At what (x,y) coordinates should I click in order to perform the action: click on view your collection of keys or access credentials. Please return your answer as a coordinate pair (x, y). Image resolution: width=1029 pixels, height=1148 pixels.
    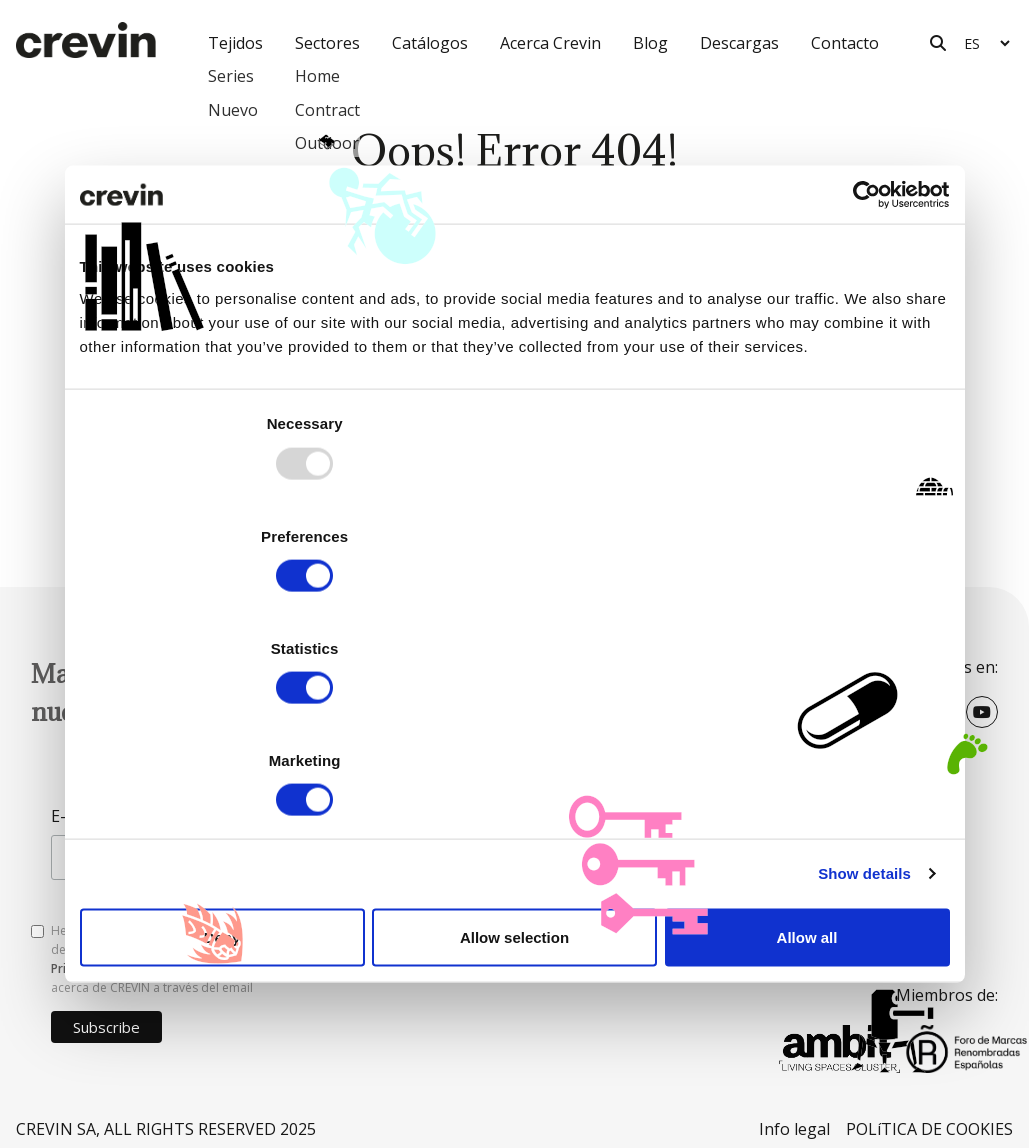
    Looking at the image, I should click on (638, 865).